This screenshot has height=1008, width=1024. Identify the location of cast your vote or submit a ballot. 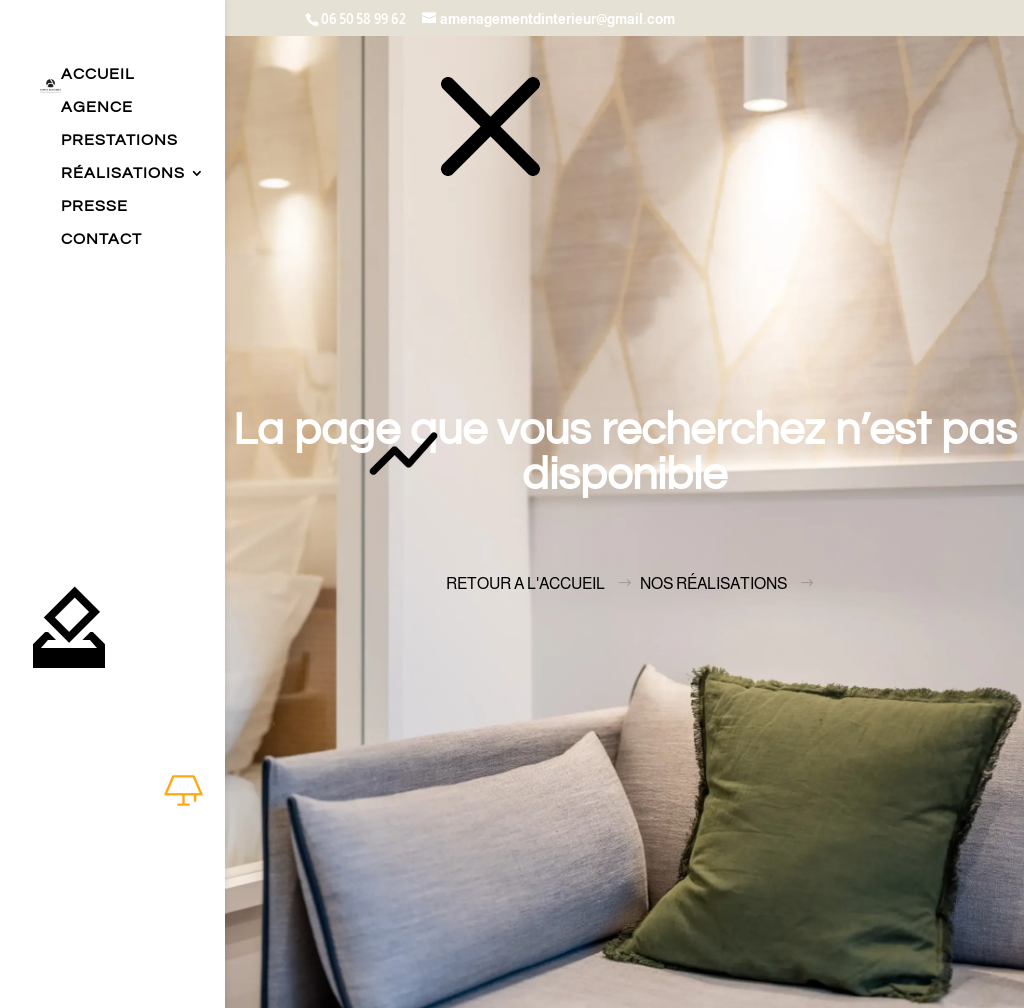
(69, 628).